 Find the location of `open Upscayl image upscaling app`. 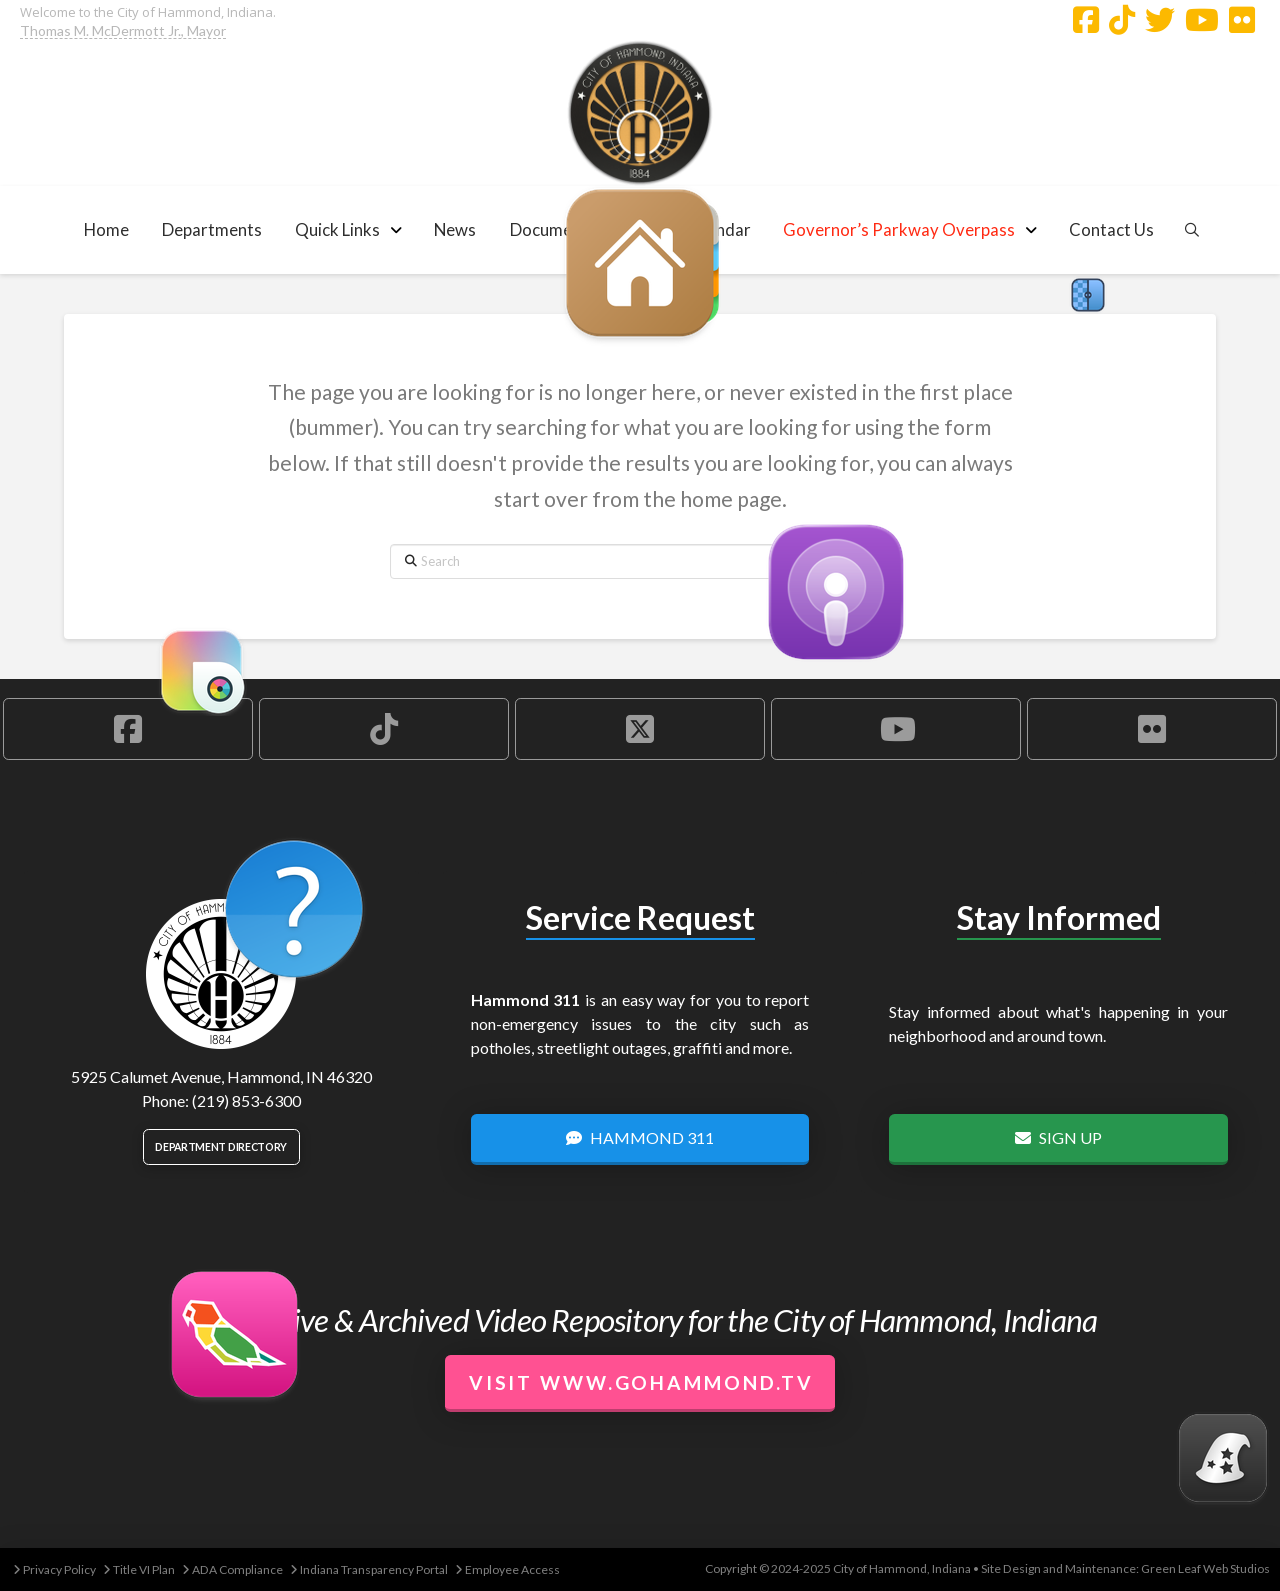

open Upscayl image upscaling app is located at coordinates (1088, 295).